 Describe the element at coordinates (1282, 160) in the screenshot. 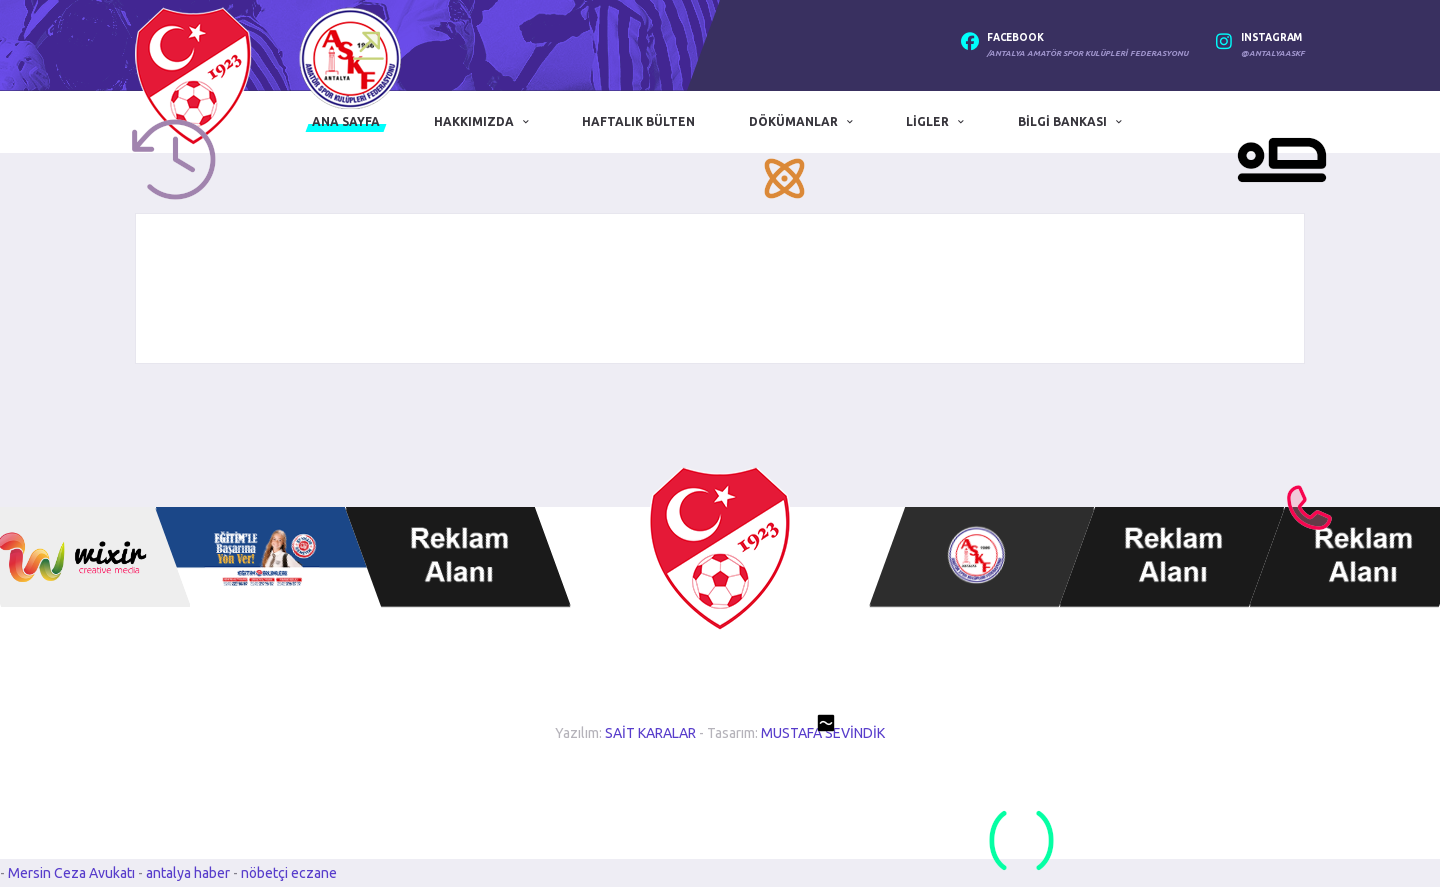

I see `view hotel or accommodation options` at that location.